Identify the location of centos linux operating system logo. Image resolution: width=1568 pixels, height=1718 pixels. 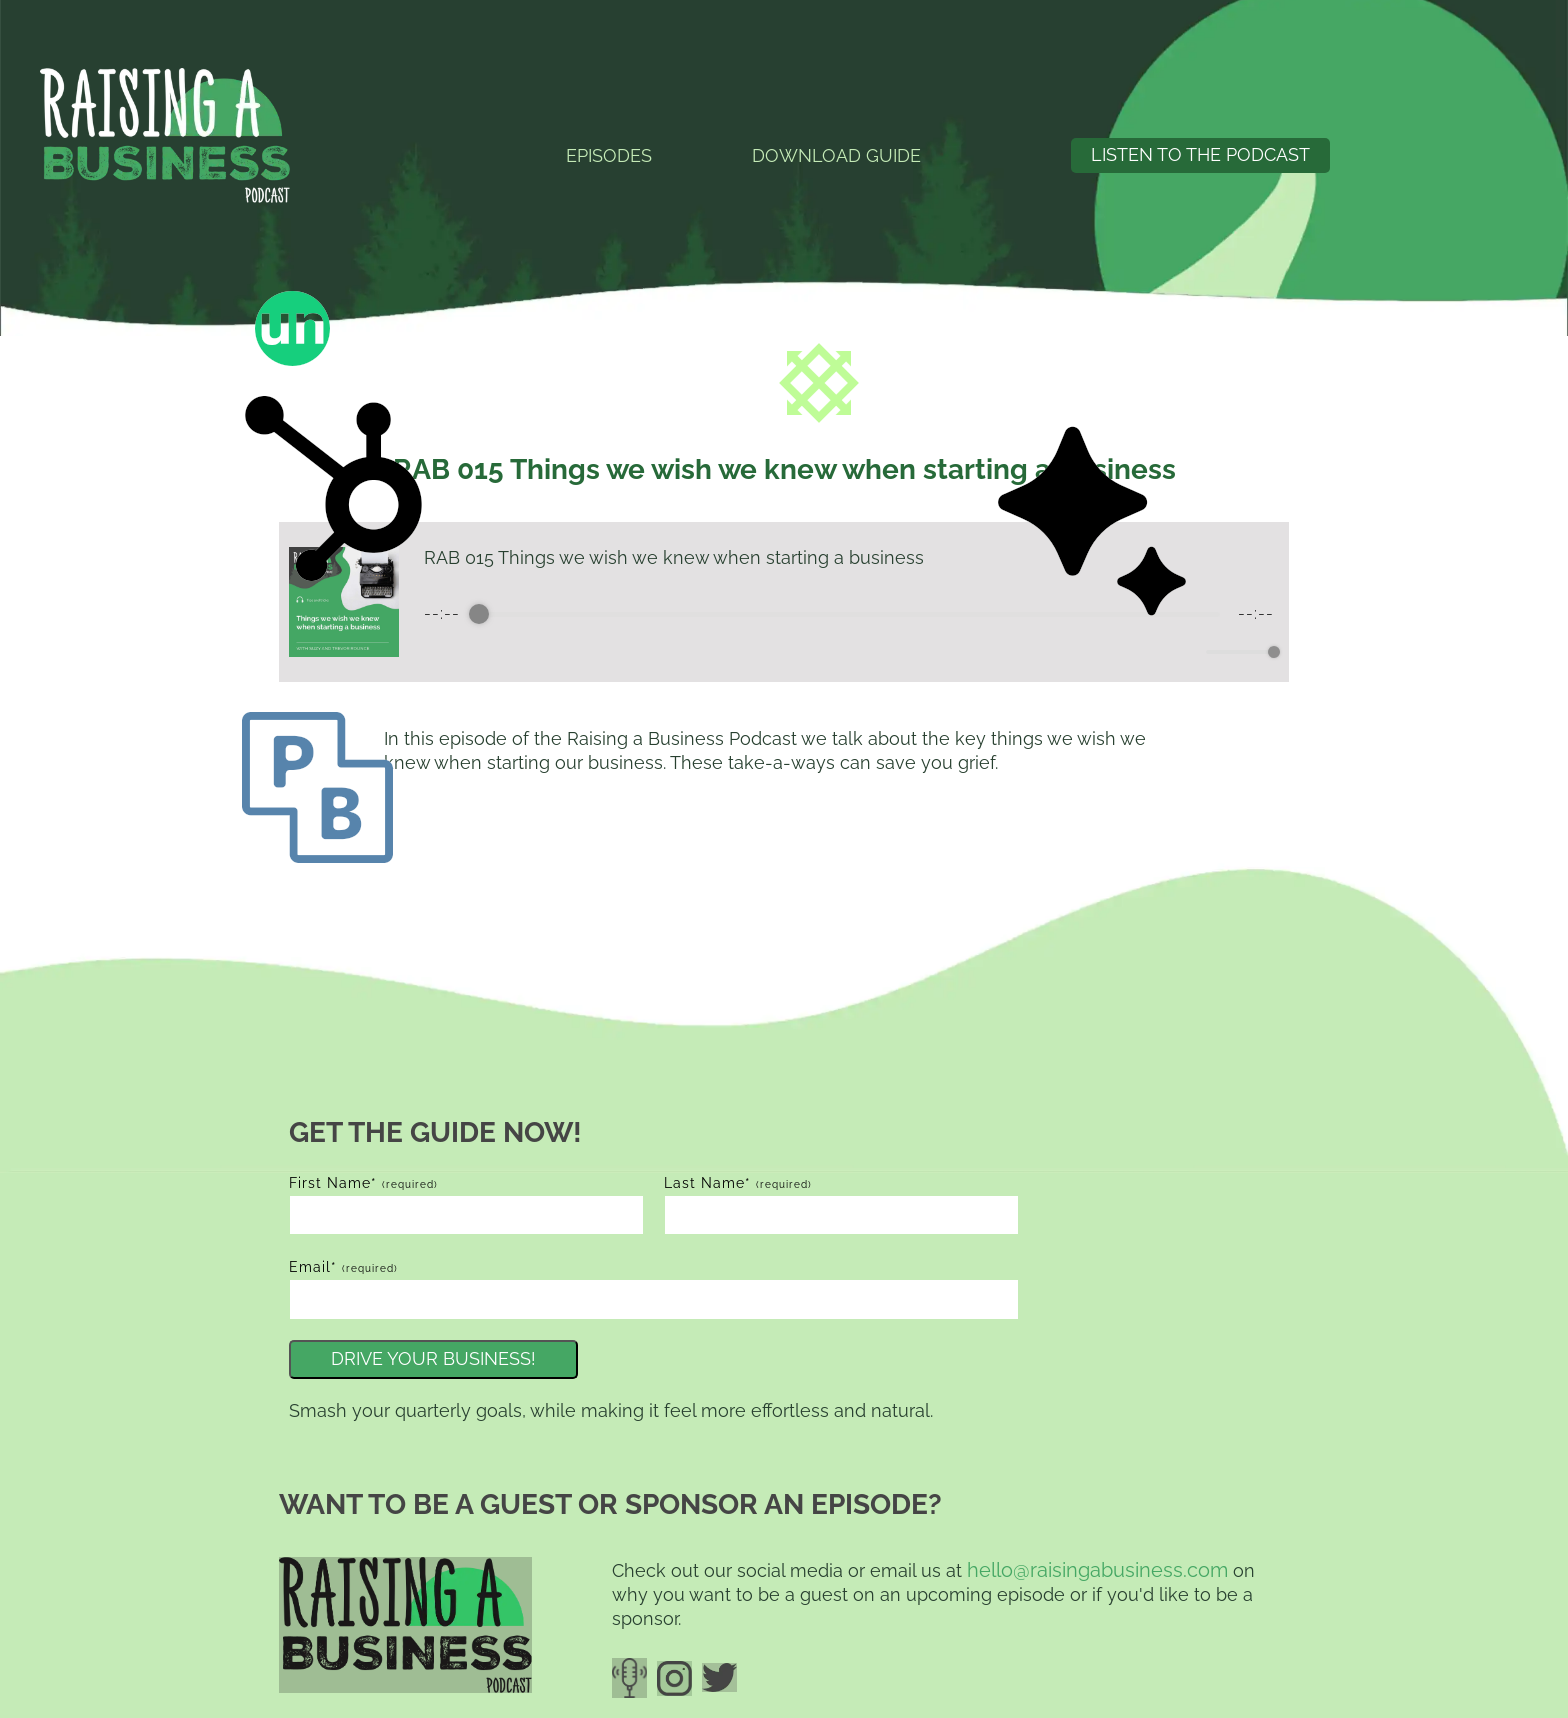
(819, 383).